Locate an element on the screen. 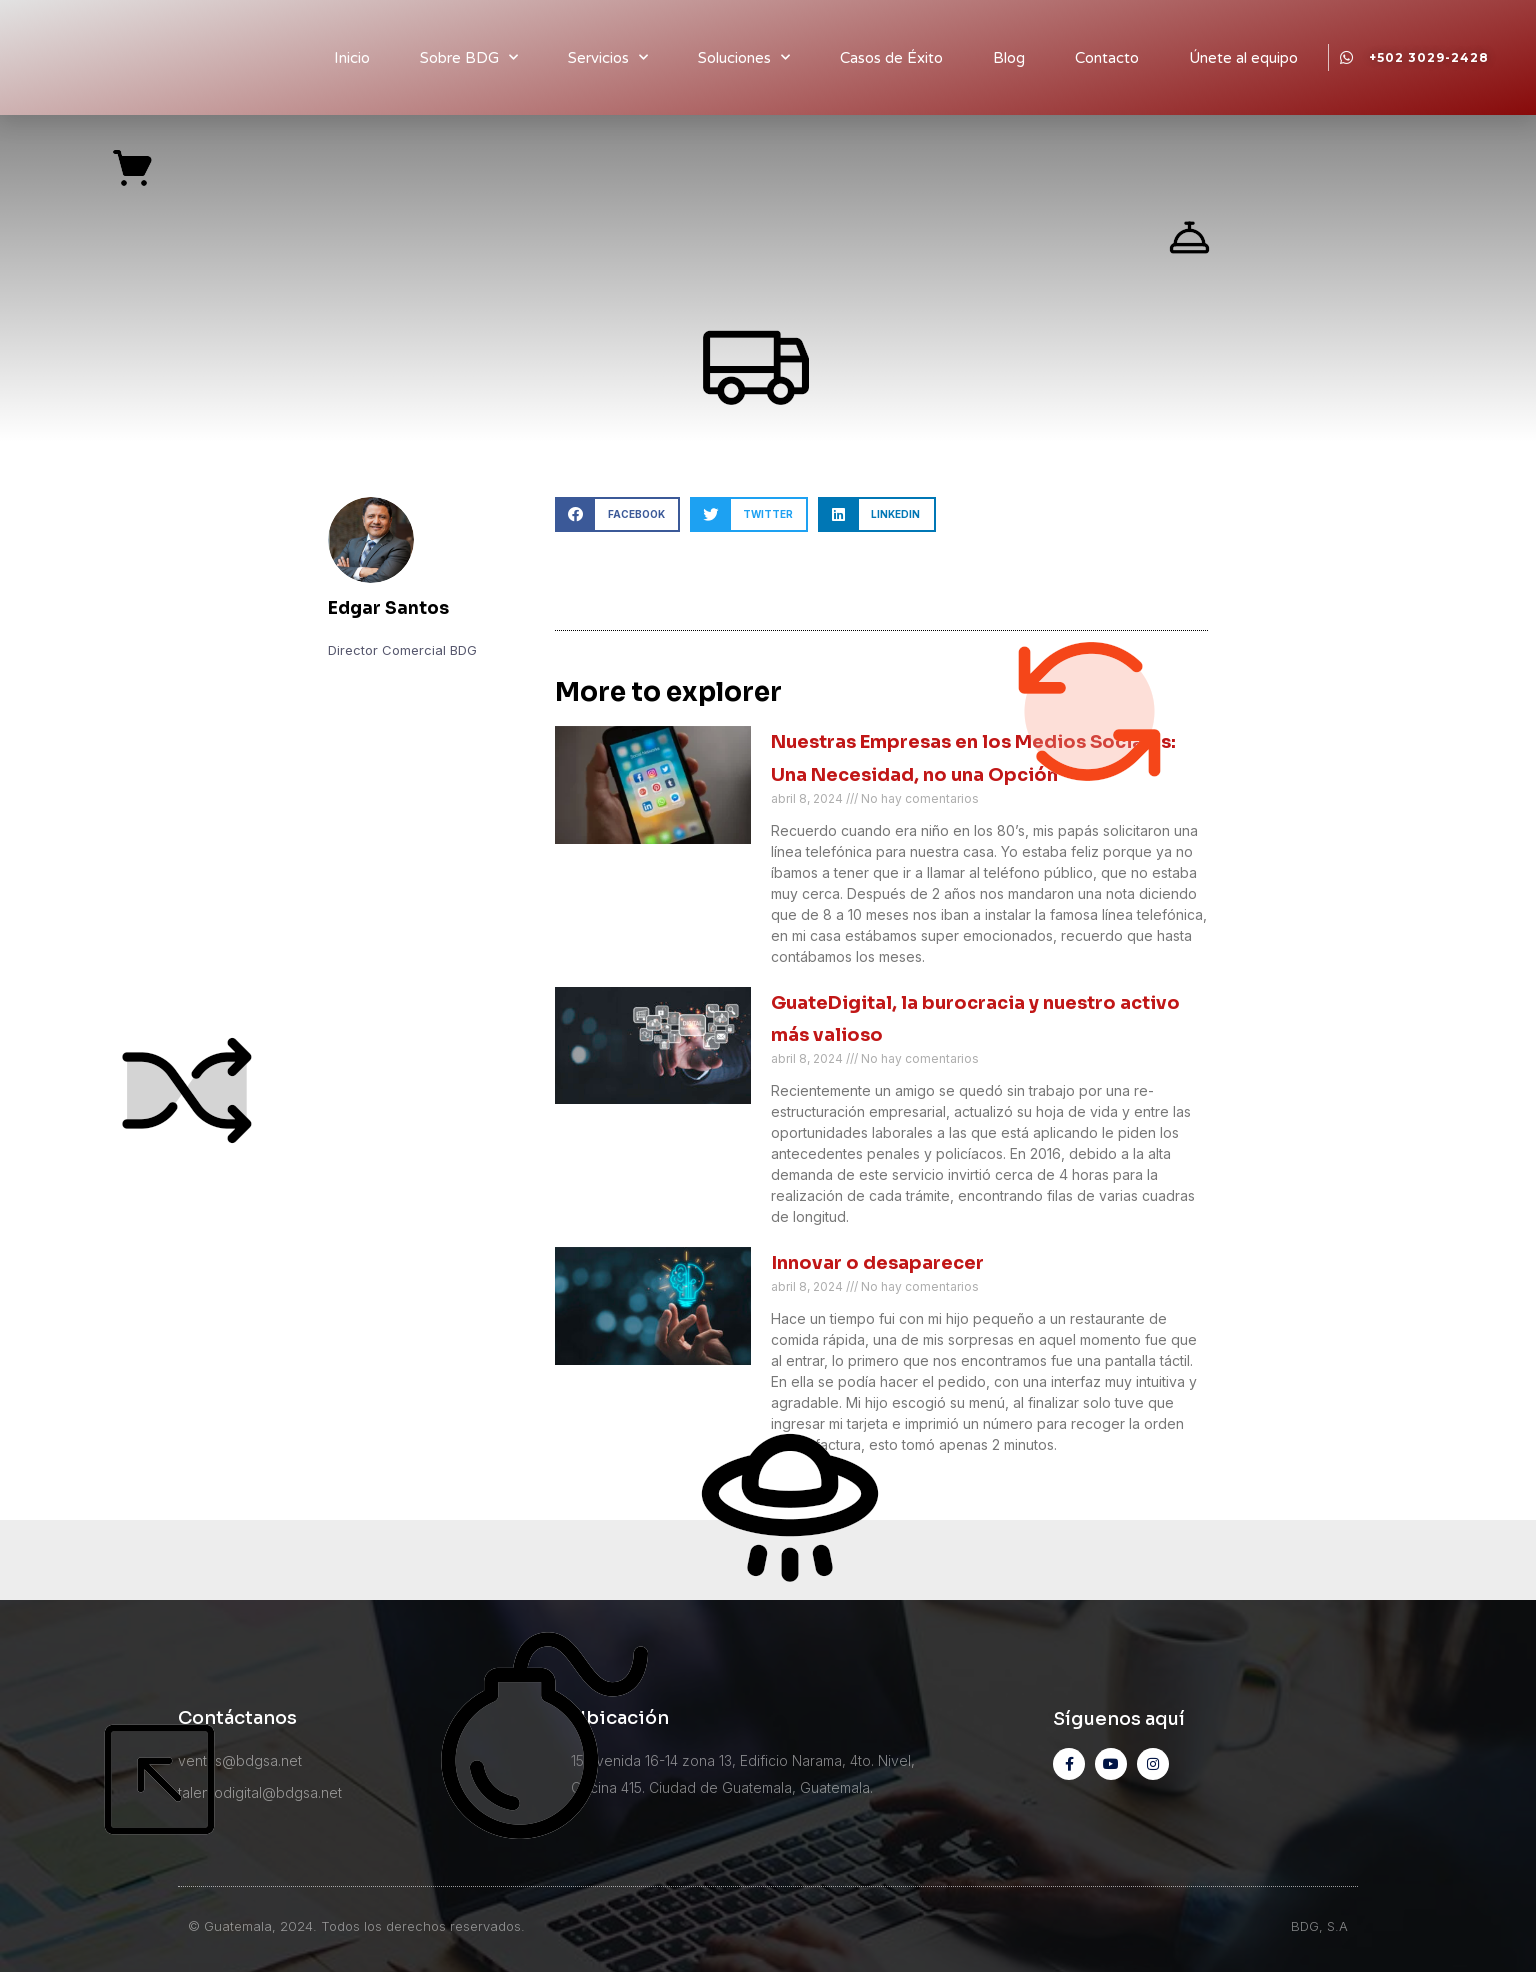  request concierge or front desk assistance is located at coordinates (1189, 237).